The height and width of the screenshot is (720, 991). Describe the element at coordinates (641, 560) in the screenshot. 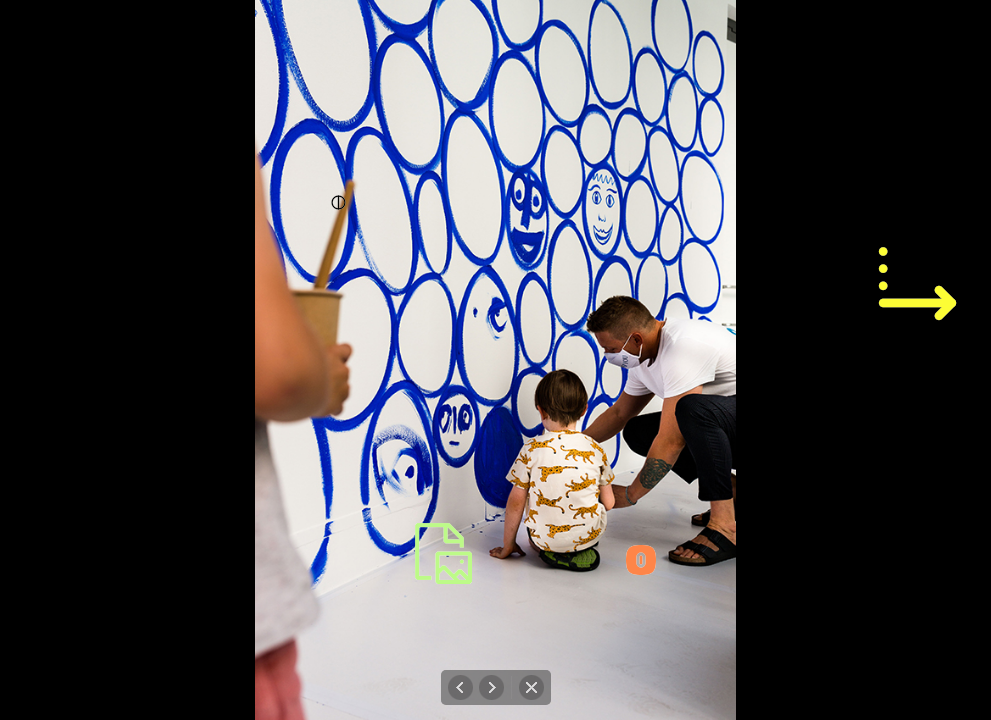

I see `indicates zero items or notifications` at that location.